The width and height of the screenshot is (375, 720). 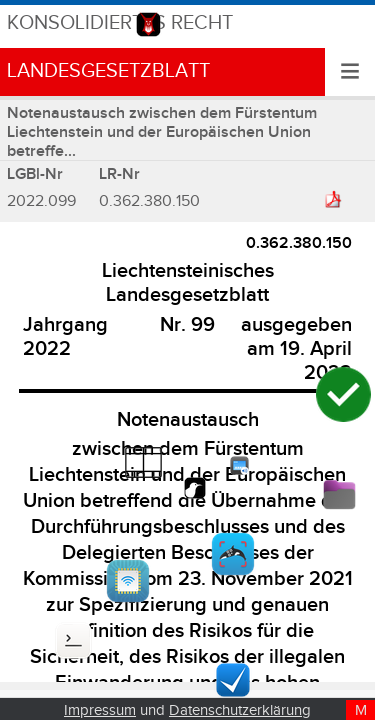 What do you see at coordinates (239, 465) in the screenshot?
I see `open mpd music player daemon app` at bounding box center [239, 465].